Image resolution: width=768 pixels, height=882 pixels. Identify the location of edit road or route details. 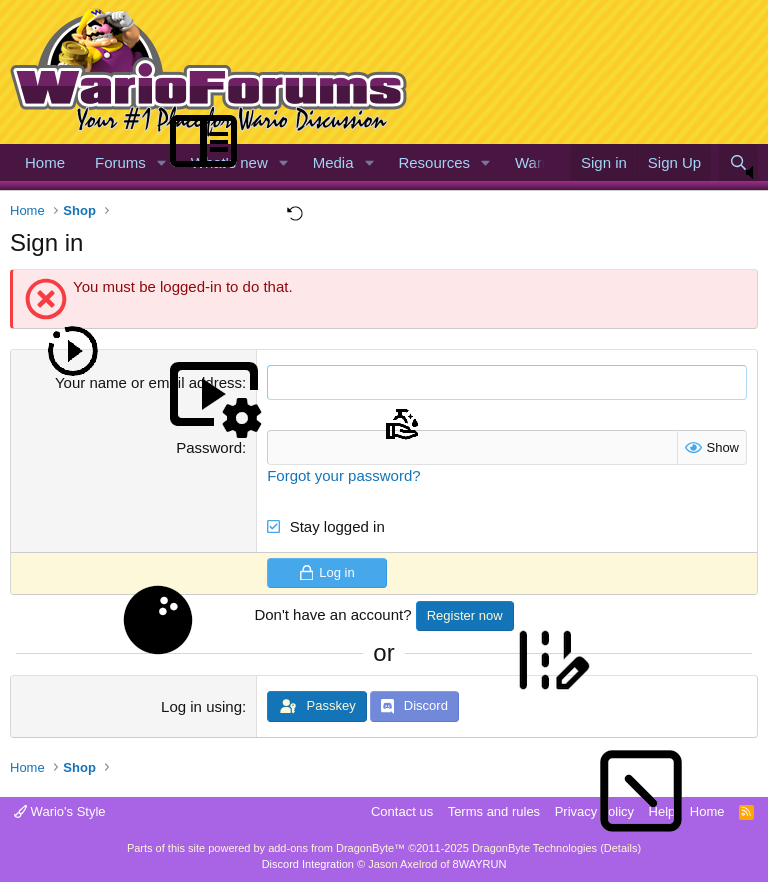
(549, 660).